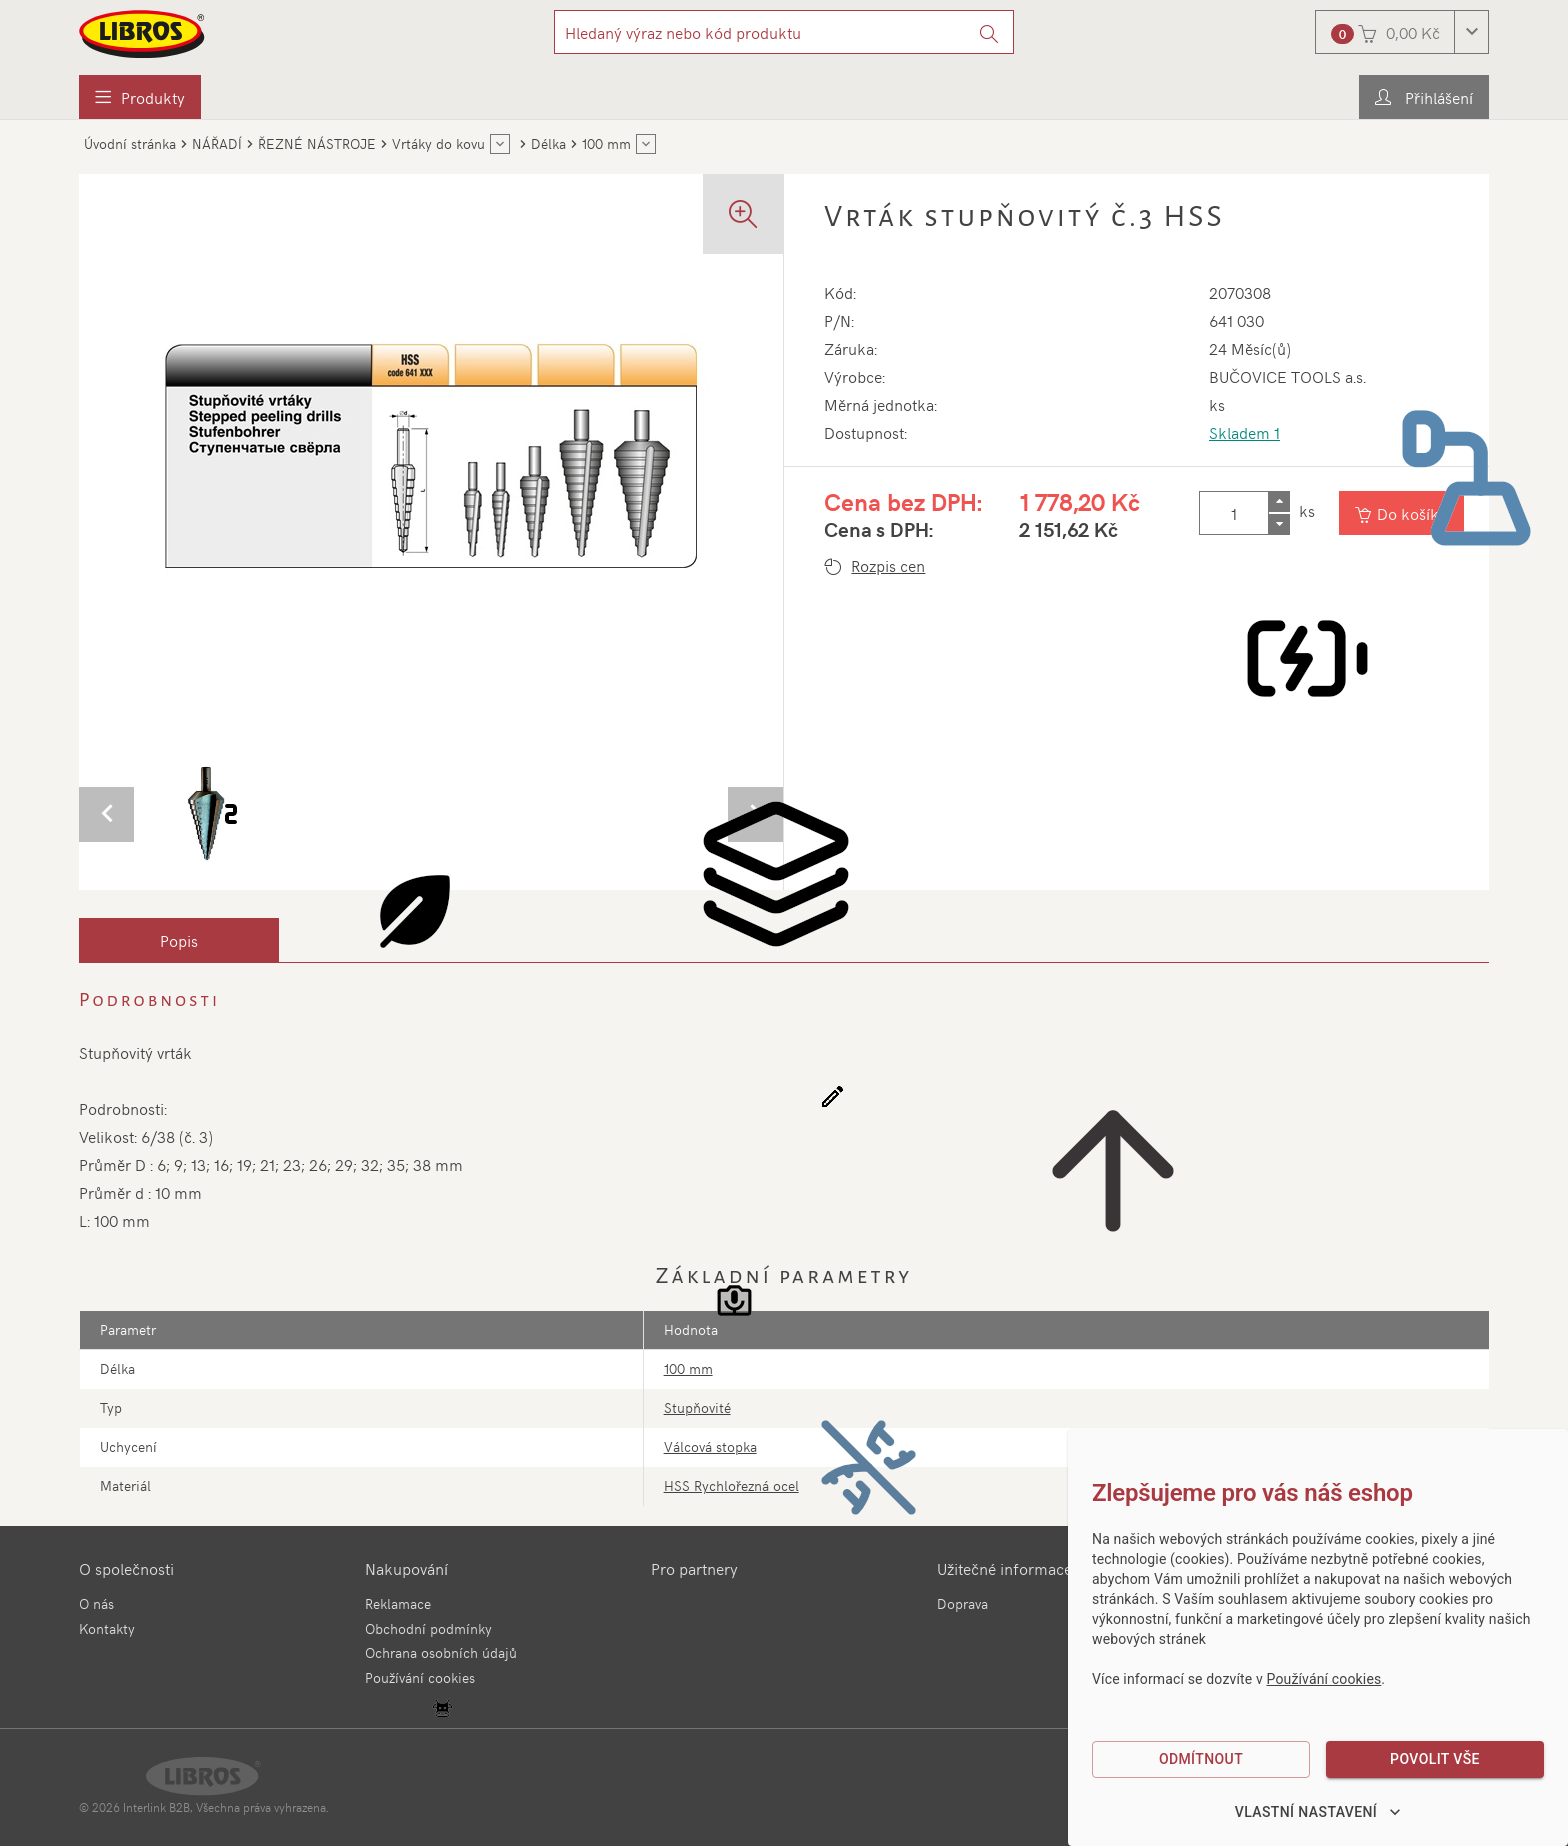 Image resolution: width=1568 pixels, height=1846 pixels. I want to click on disable genetic or DNA-related features, so click(868, 1467).